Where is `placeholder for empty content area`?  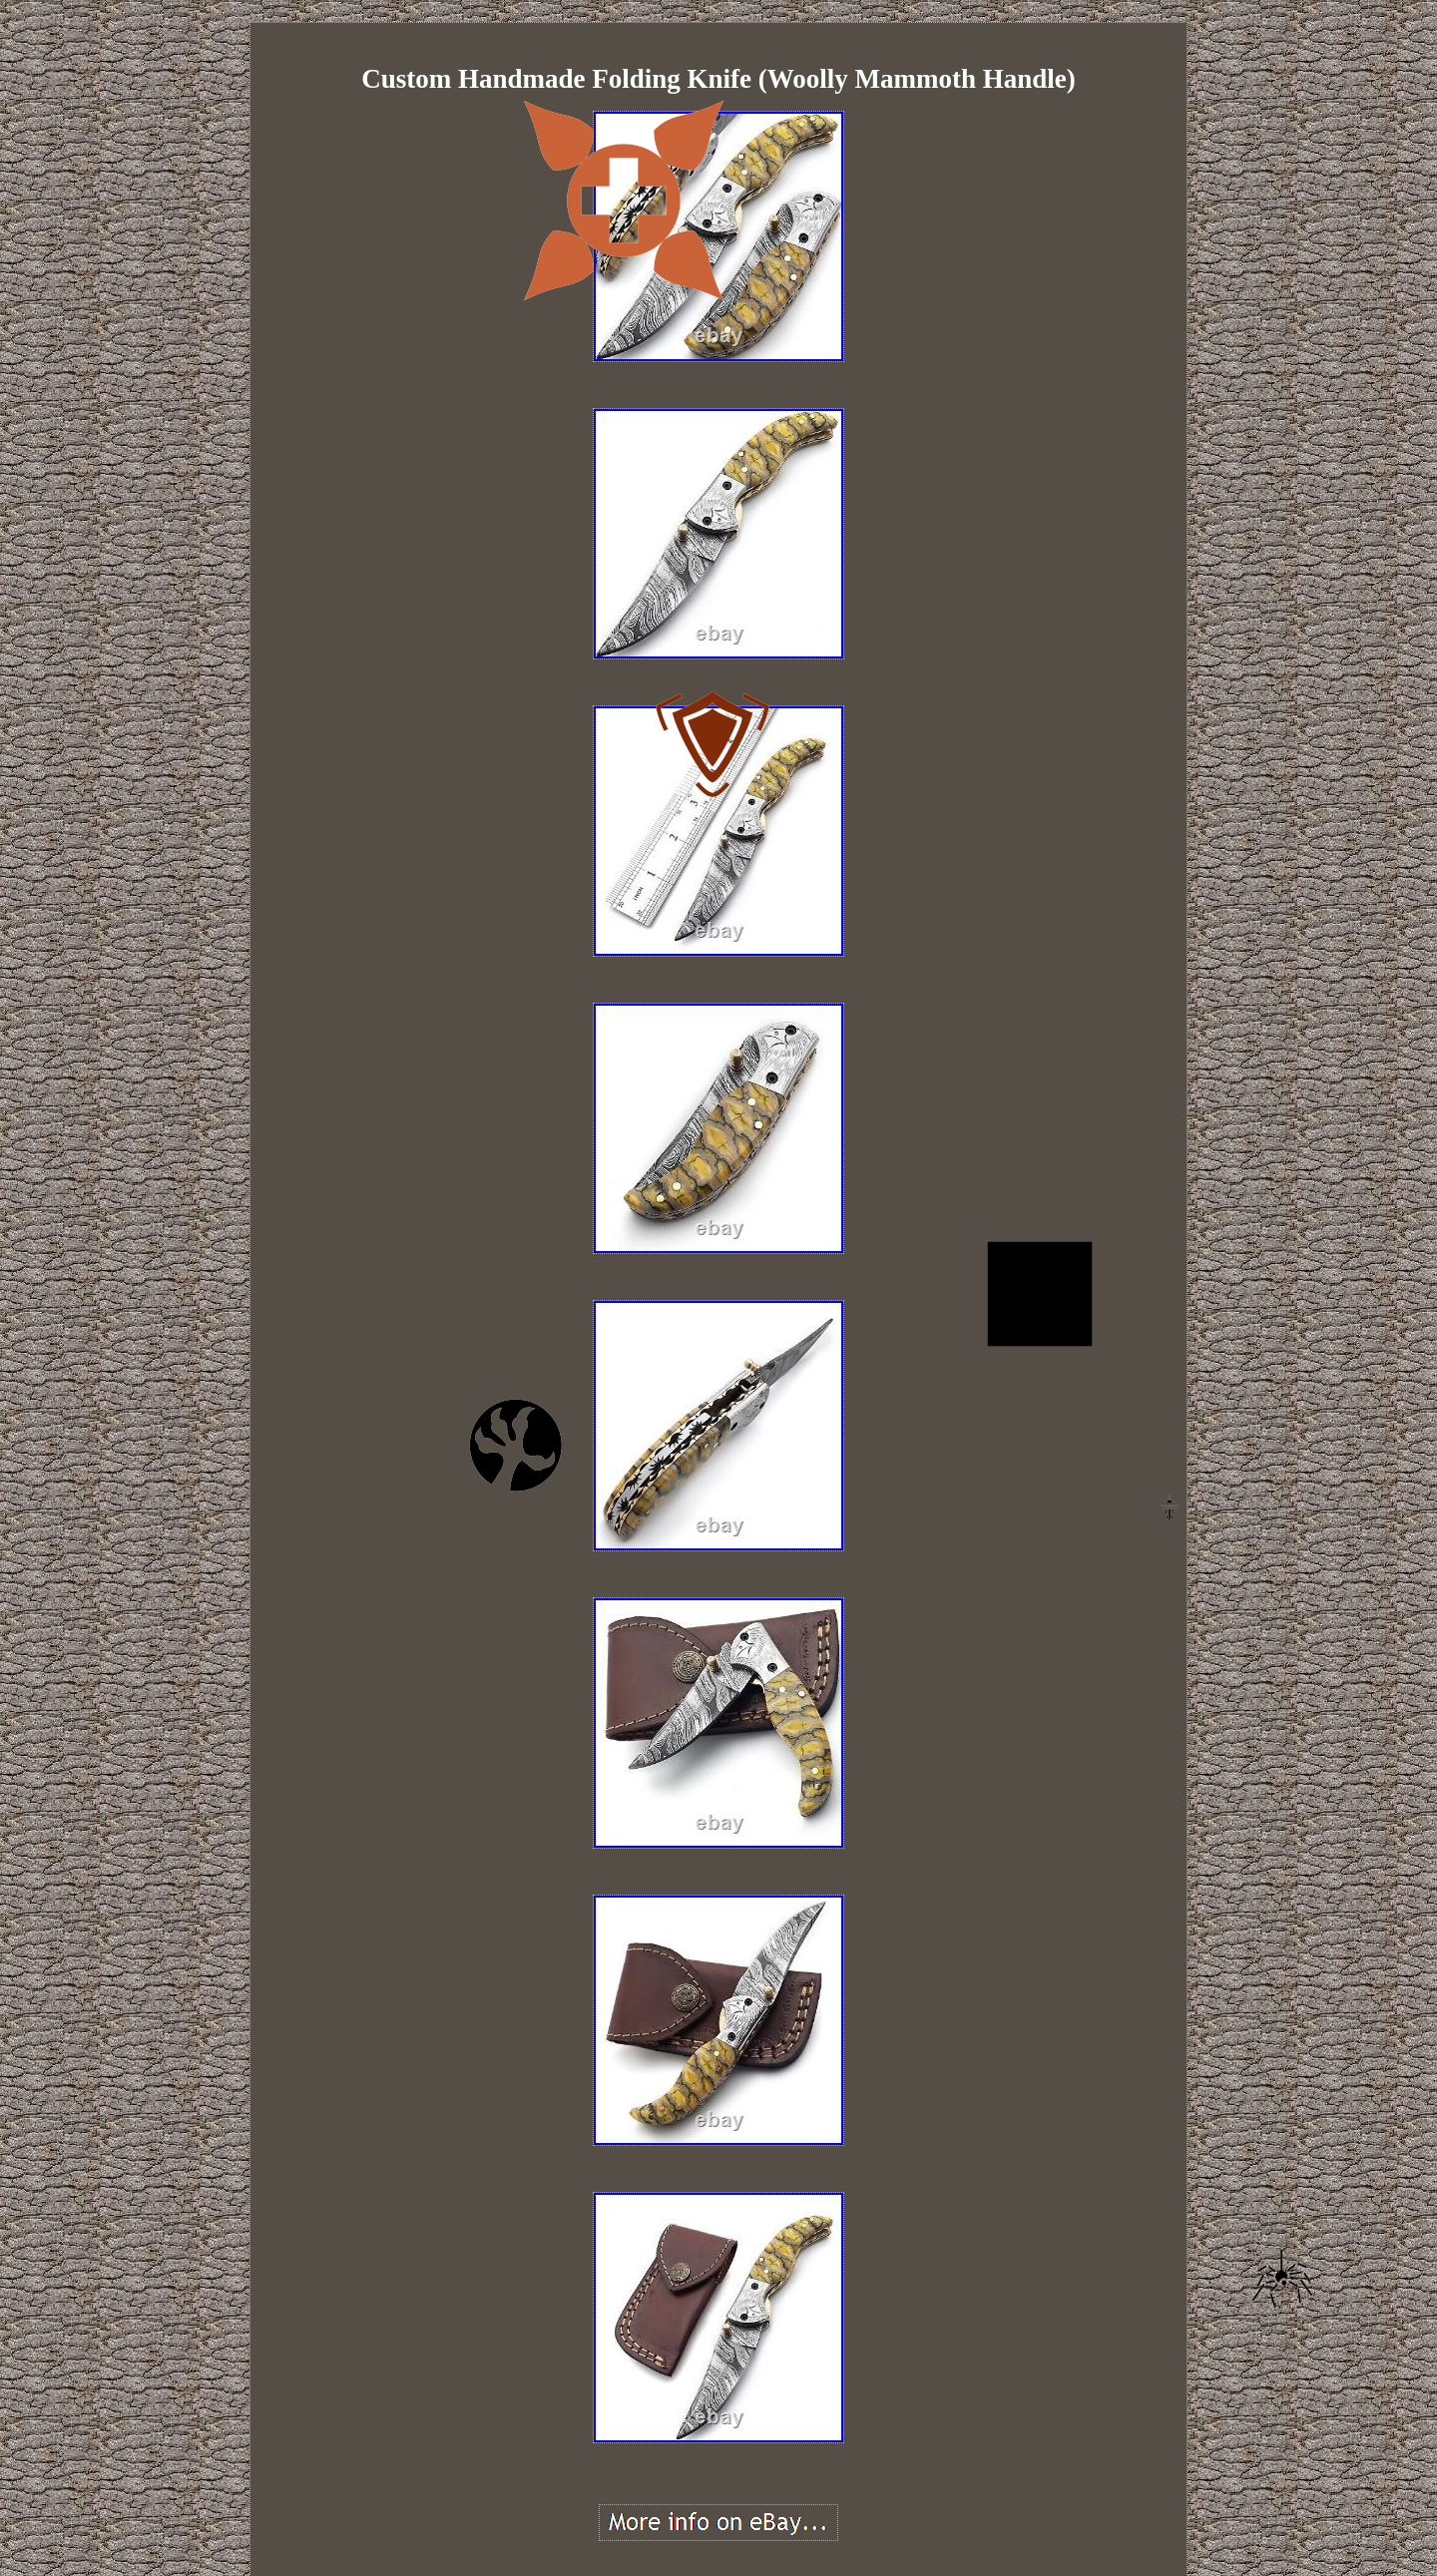
placeholder for empty content area is located at coordinates (1040, 1294).